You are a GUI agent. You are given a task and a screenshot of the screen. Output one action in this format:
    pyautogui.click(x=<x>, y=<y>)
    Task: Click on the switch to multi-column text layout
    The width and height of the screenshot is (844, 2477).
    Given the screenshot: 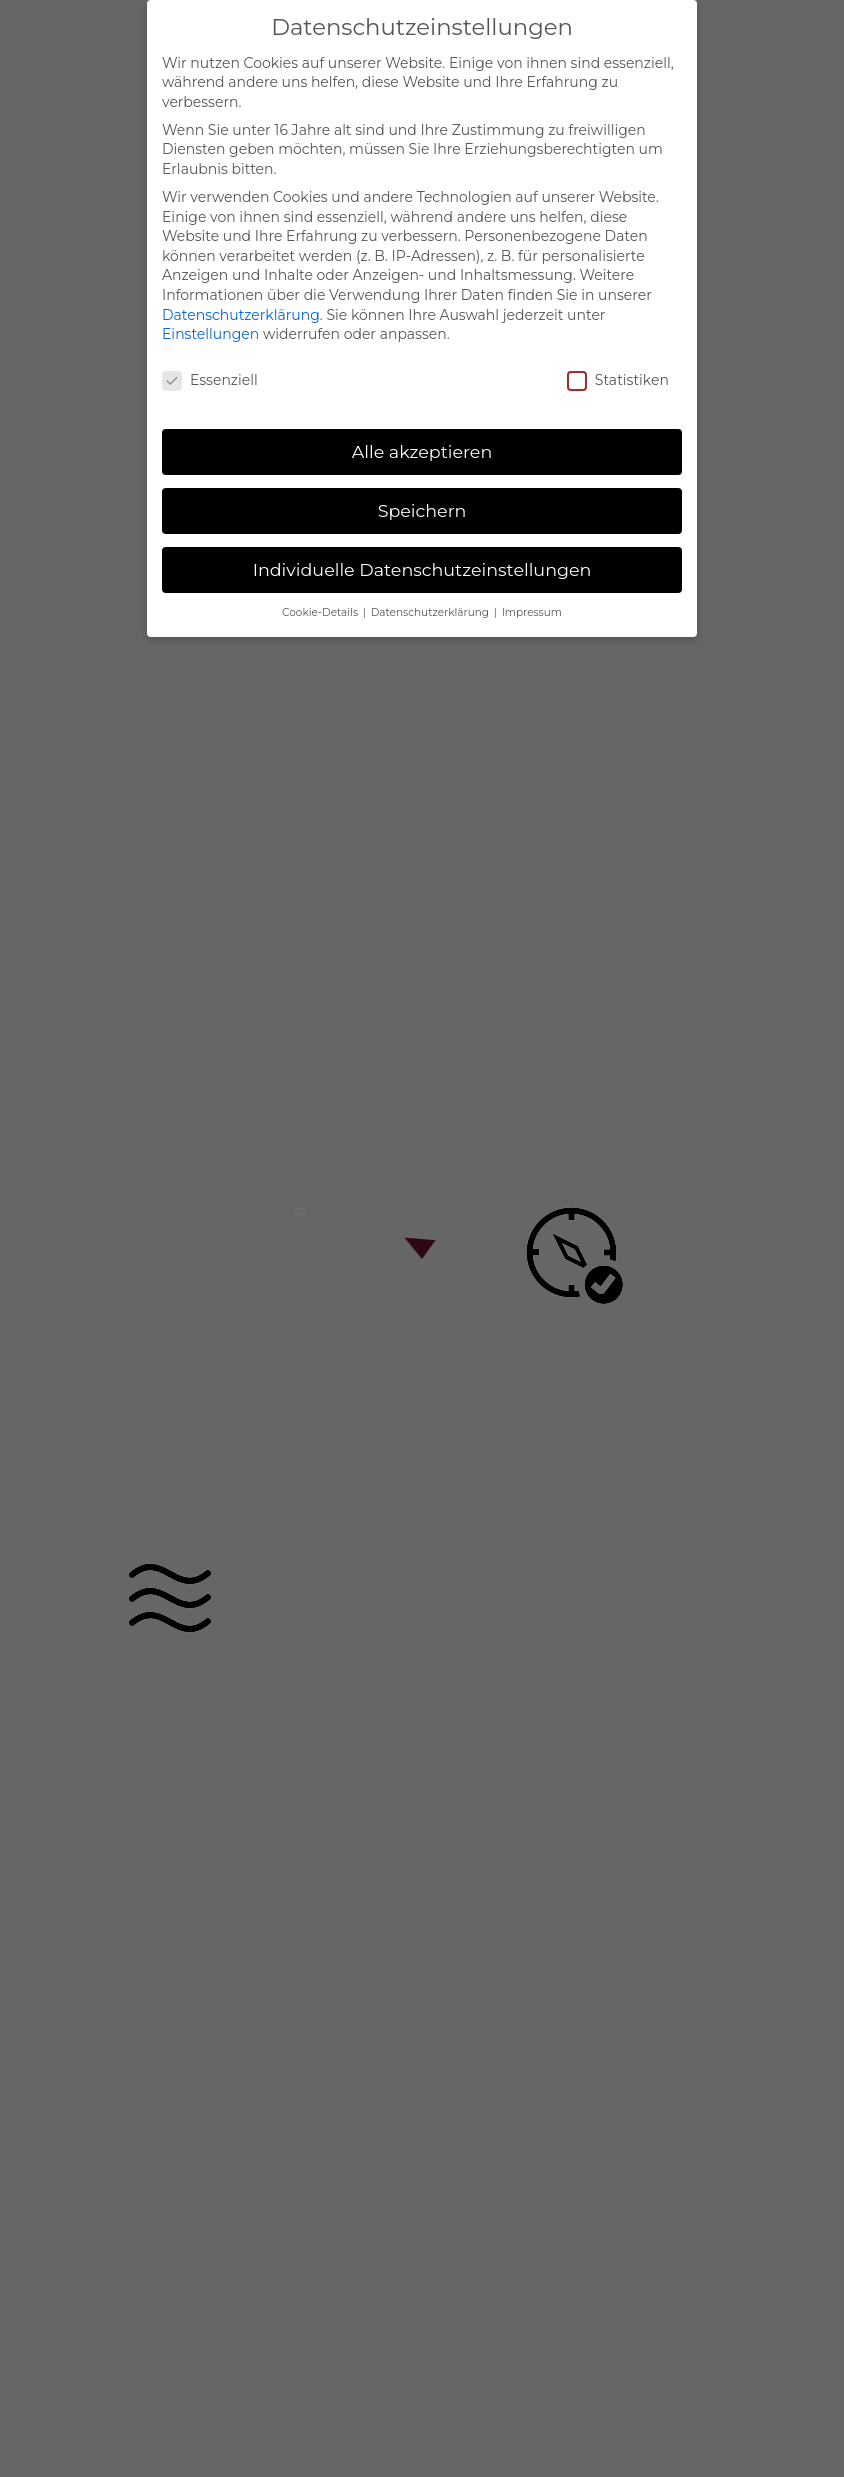 What is the action you would take?
    pyautogui.click(x=300, y=1213)
    